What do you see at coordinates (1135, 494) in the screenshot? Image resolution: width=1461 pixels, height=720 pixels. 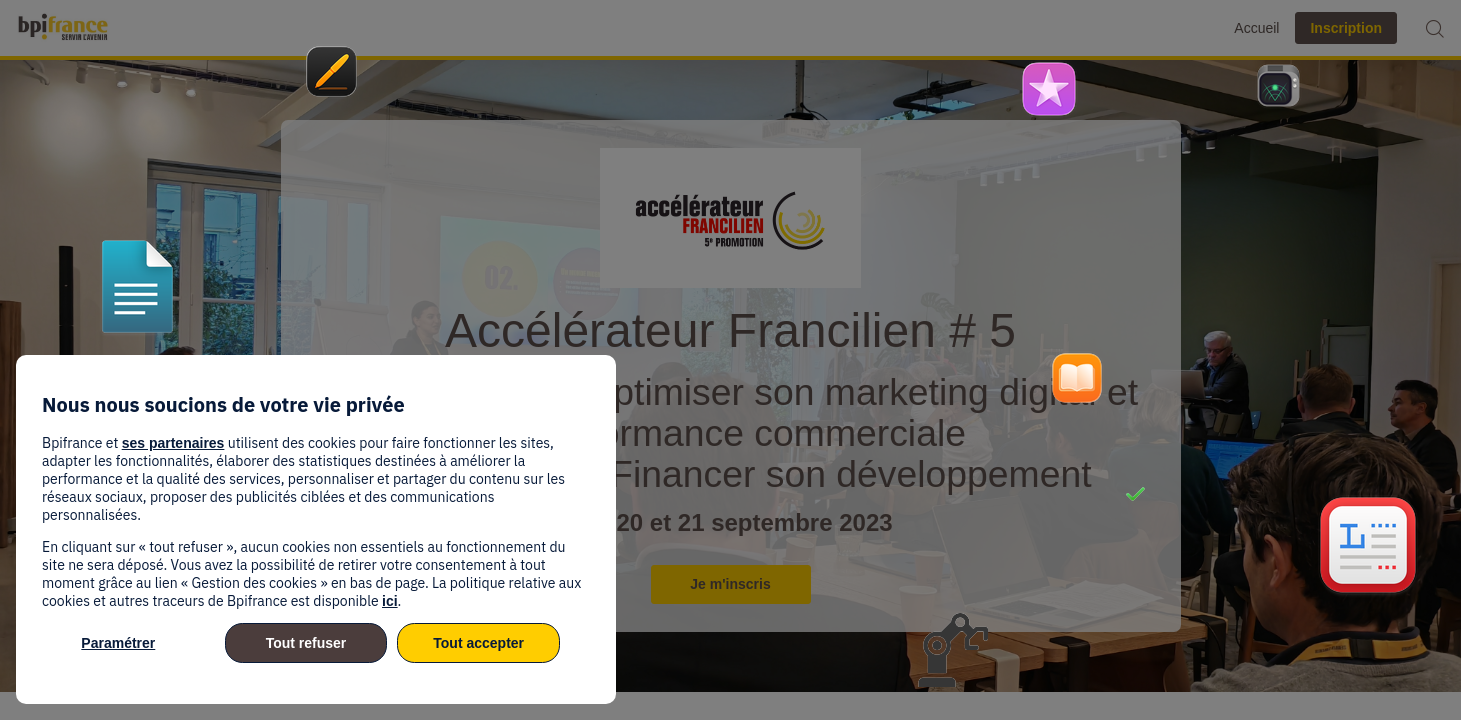 I see `indicates task or action completed successfully` at bounding box center [1135, 494].